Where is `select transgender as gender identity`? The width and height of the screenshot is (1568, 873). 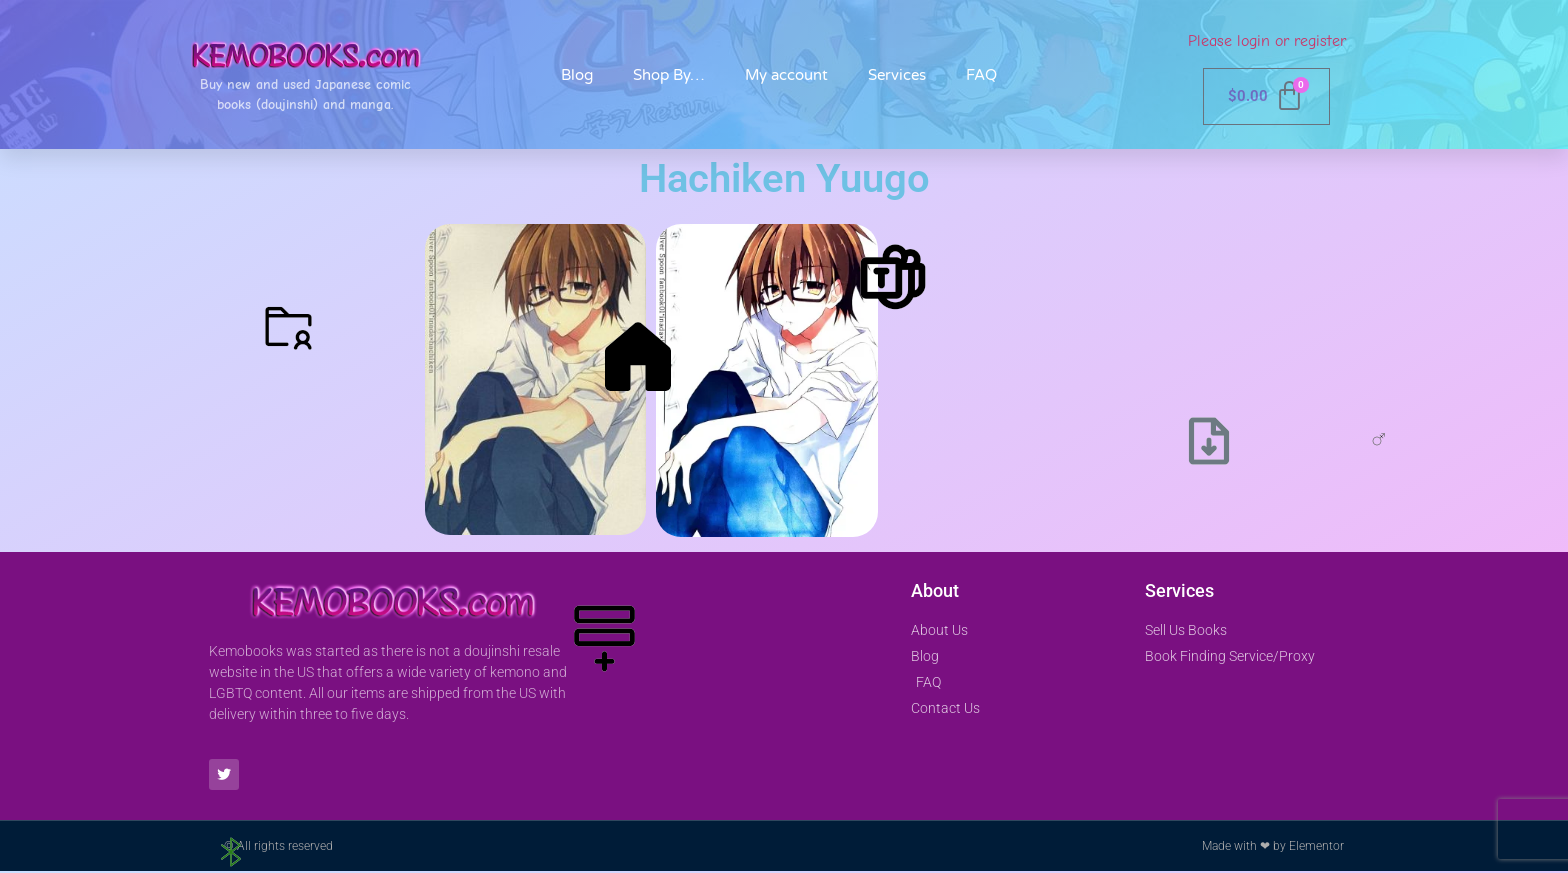 select transgender as gender identity is located at coordinates (1379, 439).